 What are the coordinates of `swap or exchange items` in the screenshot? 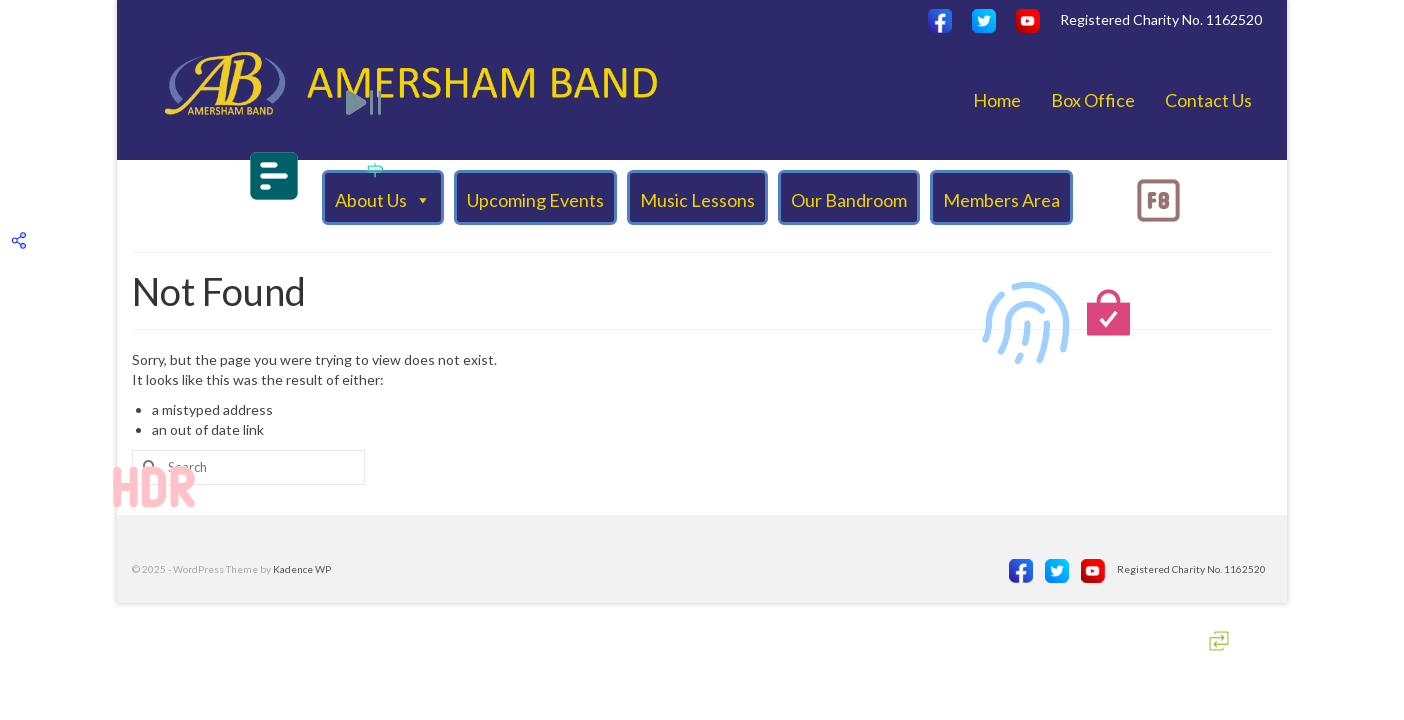 It's located at (1219, 641).